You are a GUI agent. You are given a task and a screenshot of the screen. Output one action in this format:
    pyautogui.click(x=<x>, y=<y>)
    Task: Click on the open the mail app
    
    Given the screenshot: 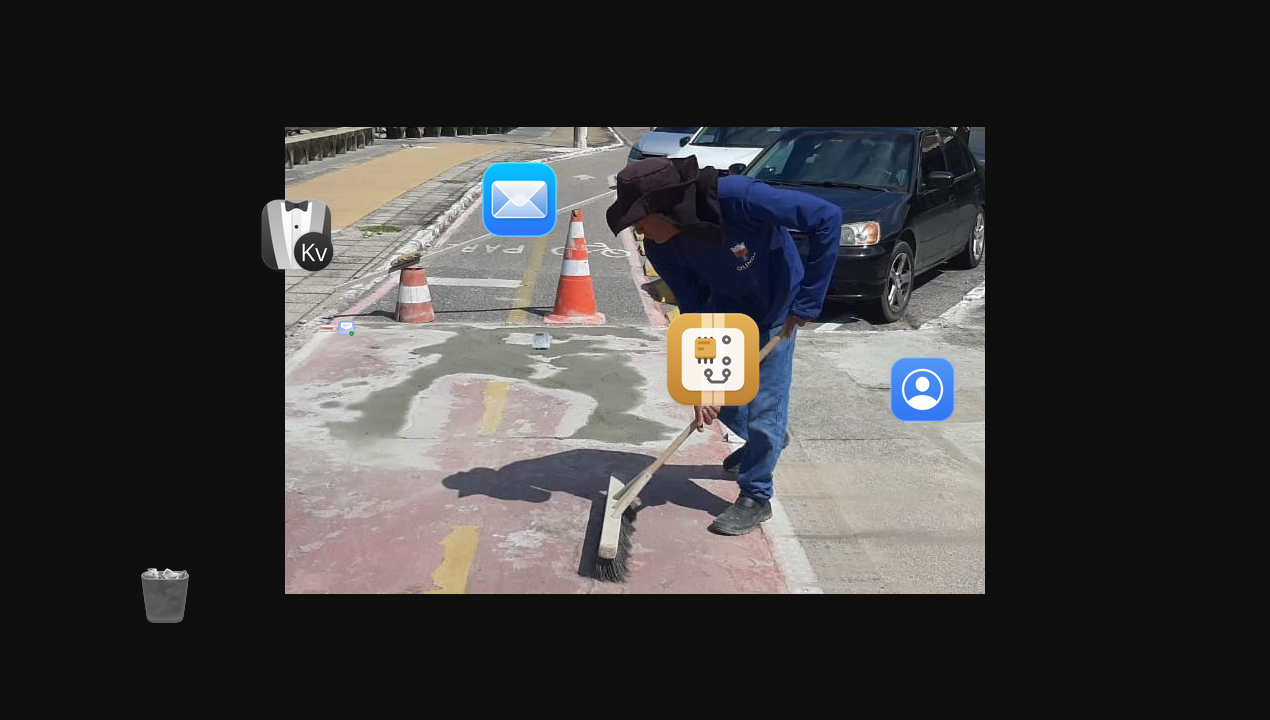 What is the action you would take?
    pyautogui.click(x=519, y=199)
    